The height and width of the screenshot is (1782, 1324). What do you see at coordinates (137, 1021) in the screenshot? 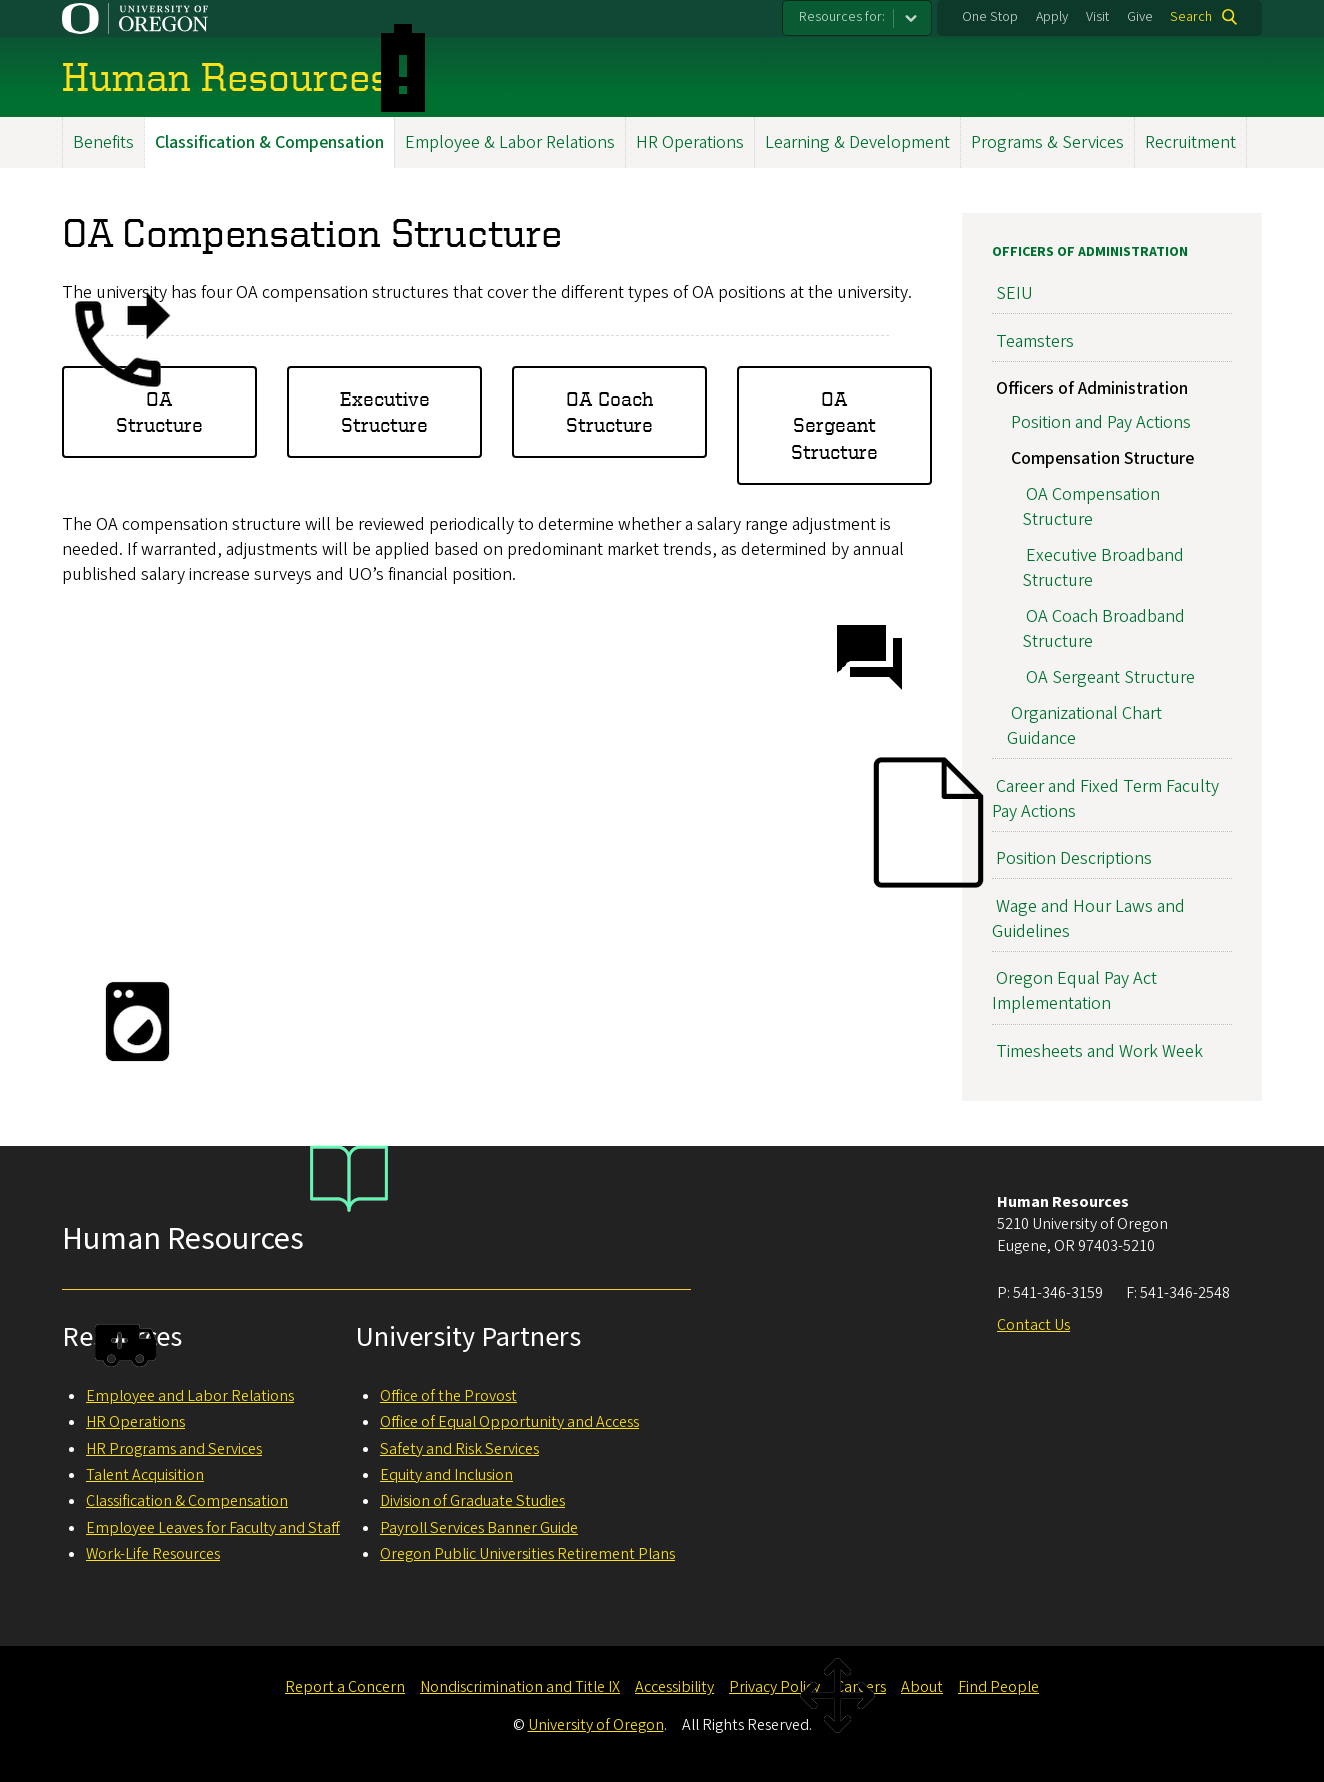
I see `find nearby laundromats or laundry services` at bounding box center [137, 1021].